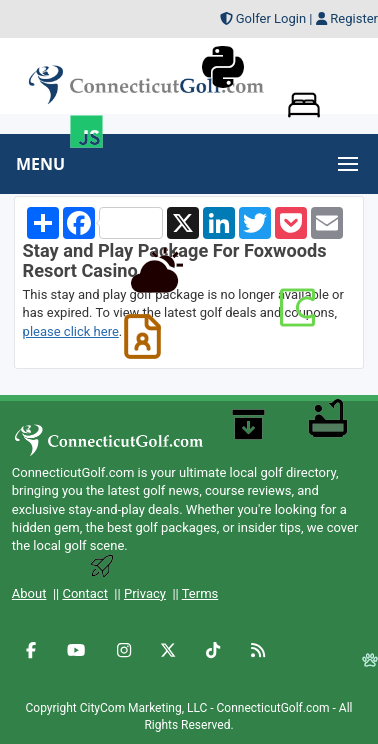  I want to click on archive this item, so click(248, 424).